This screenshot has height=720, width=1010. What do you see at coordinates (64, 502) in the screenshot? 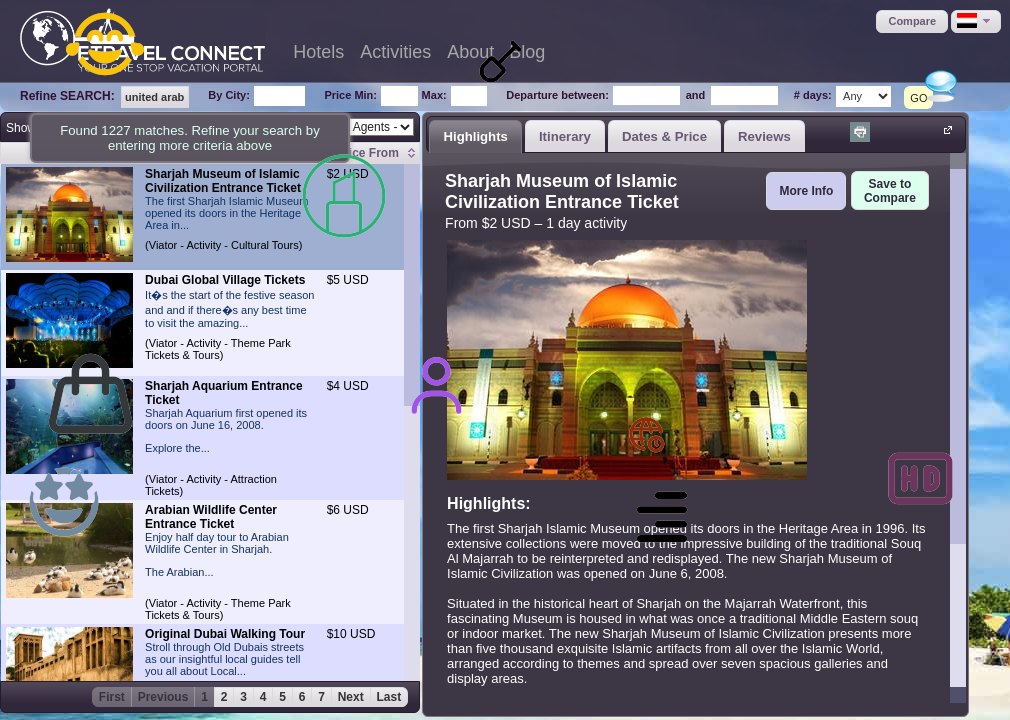
I see `rate something as amazing or five-star` at bounding box center [64, 502].